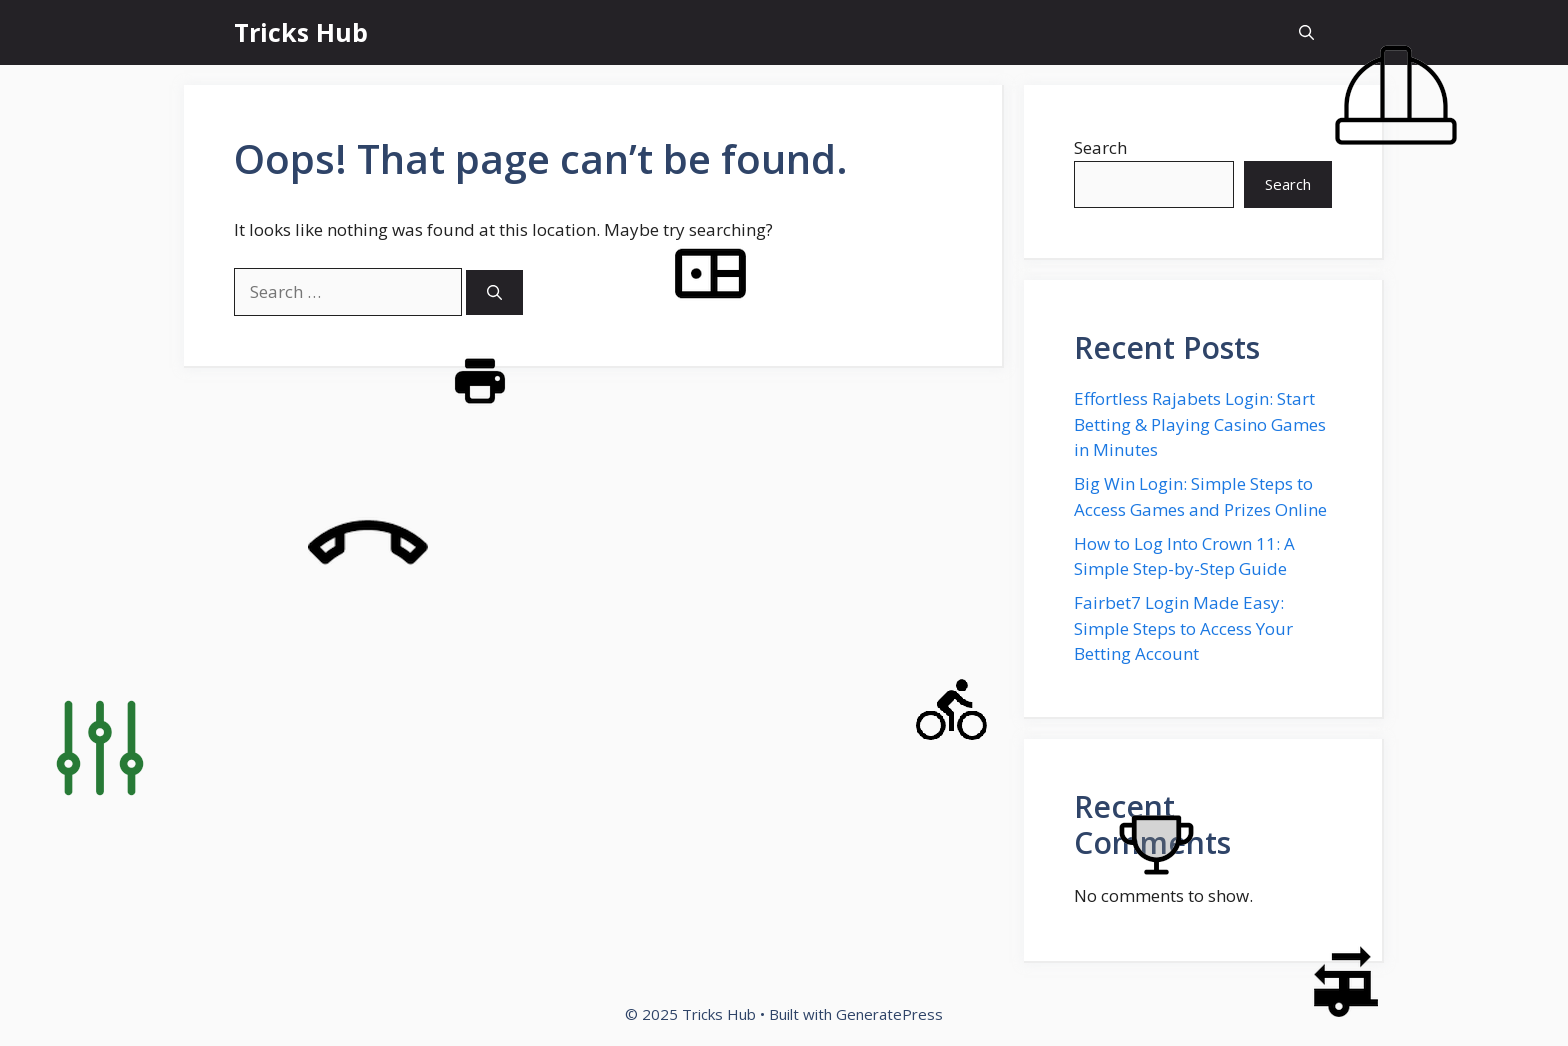 The image size is (1568, 1046). I want to click on indicates RV hookup amenities available, so click(1342, 981).